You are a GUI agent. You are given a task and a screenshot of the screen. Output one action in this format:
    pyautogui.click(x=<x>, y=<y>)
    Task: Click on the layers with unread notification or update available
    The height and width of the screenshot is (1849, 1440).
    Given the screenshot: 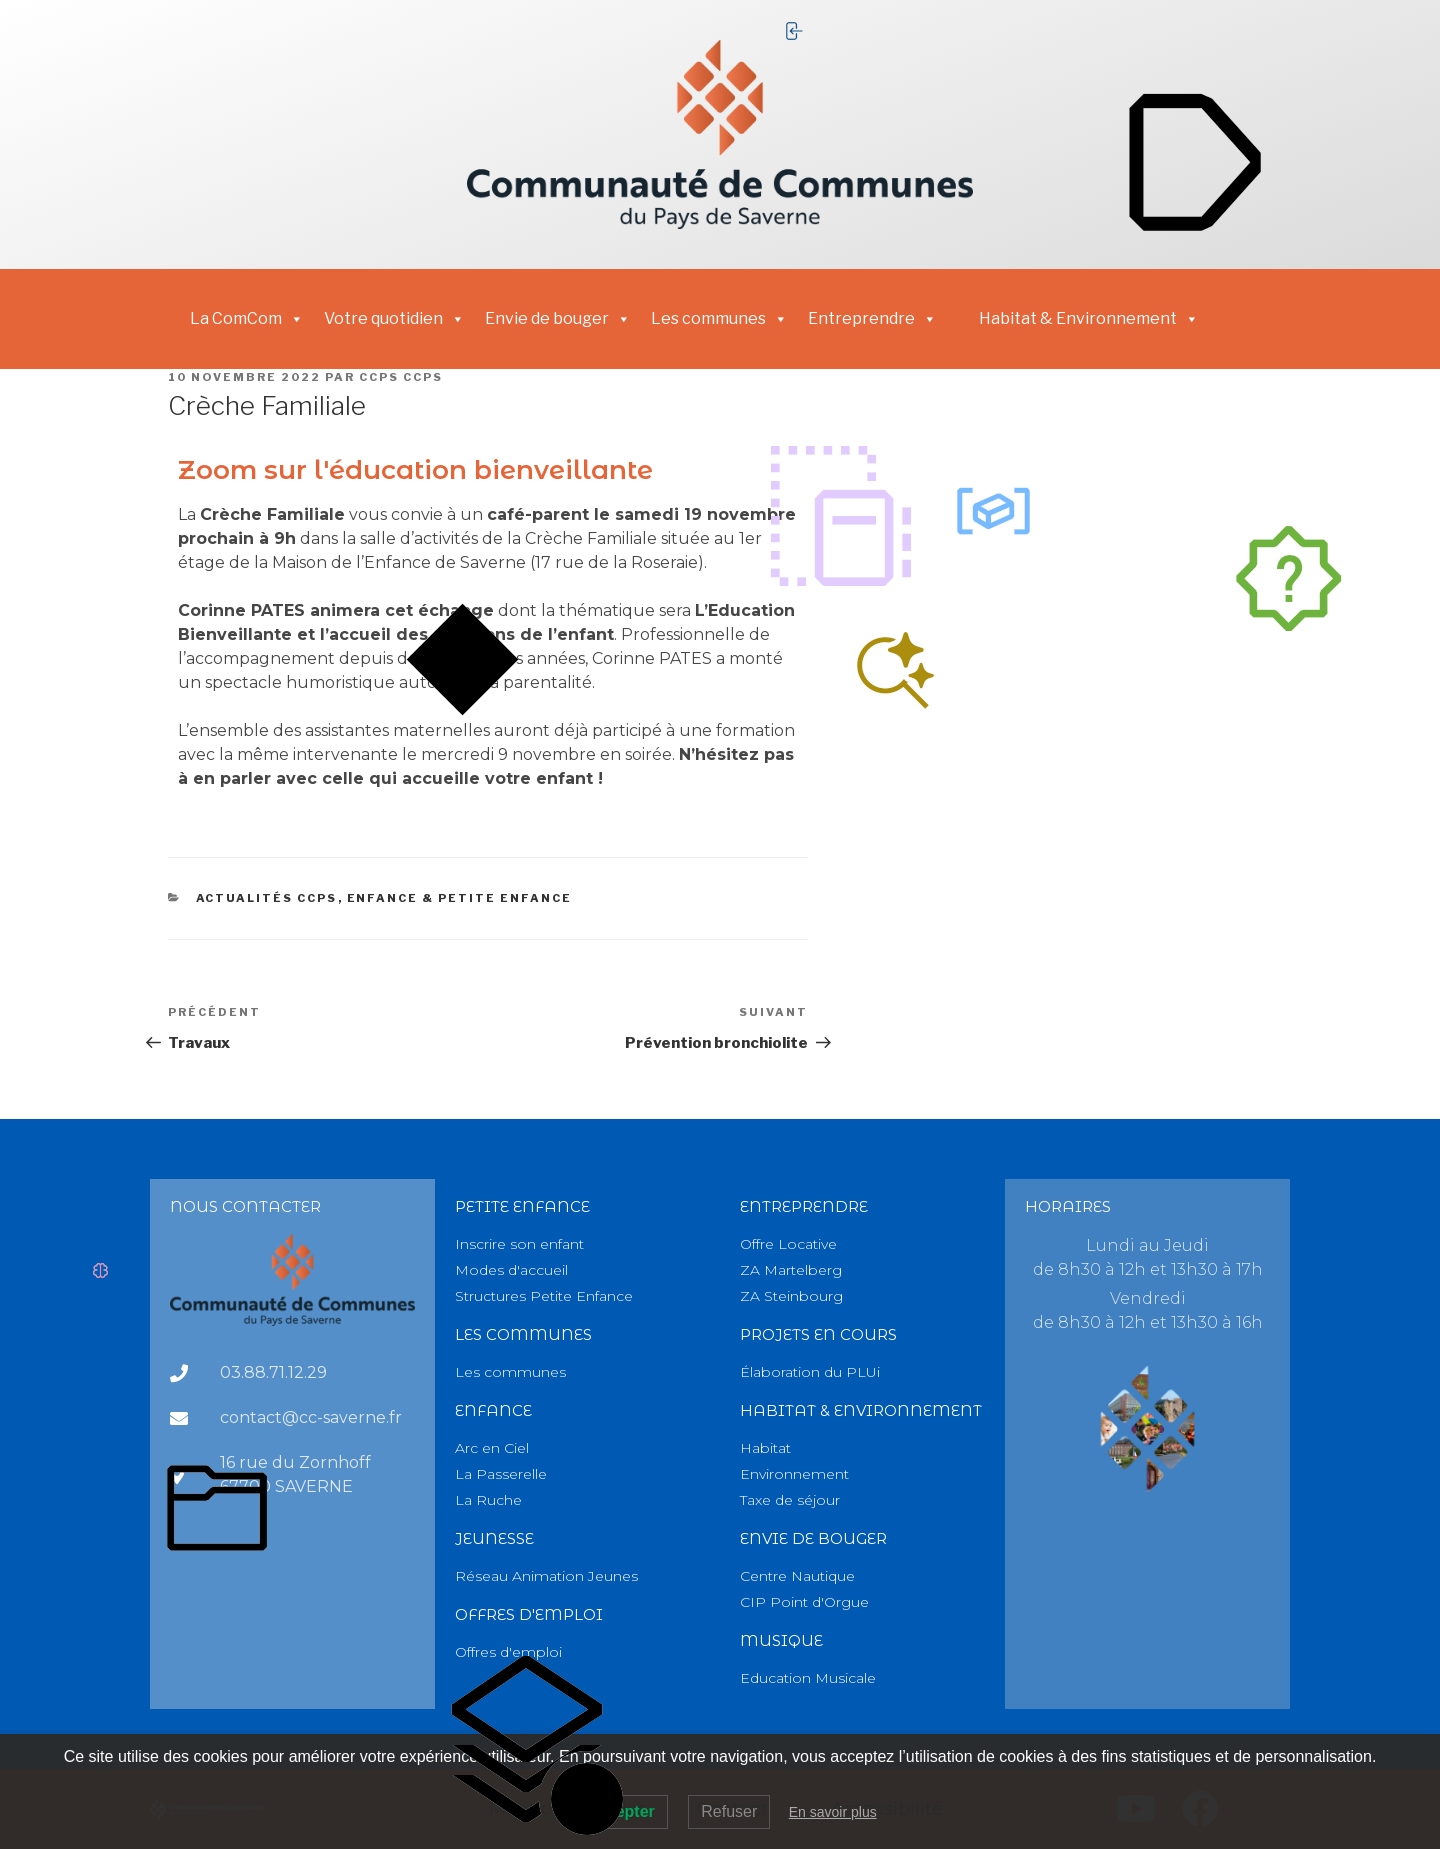 What is the action you would take?
    pyautogui.click(x=527, y=1739)
    